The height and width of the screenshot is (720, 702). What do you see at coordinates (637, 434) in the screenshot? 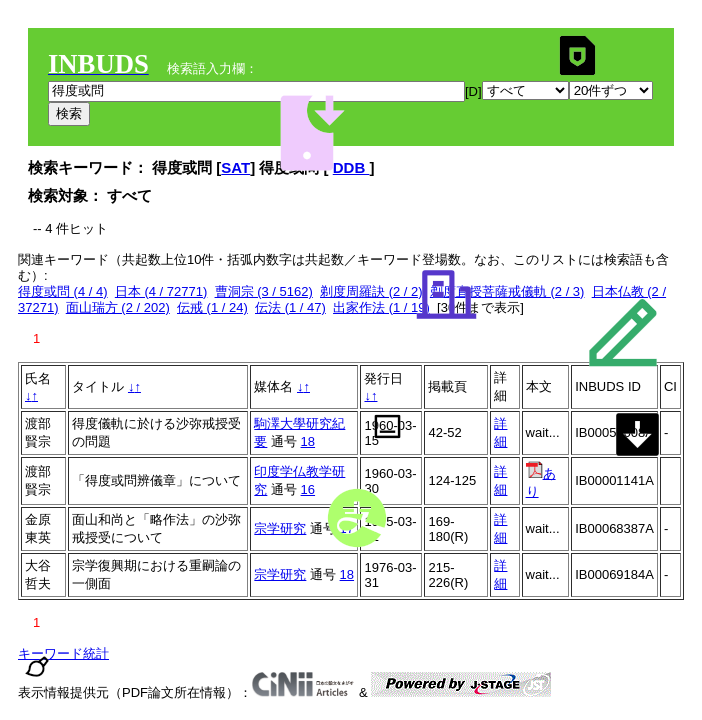
I see `download file or content` at bounding box center [637, 434].